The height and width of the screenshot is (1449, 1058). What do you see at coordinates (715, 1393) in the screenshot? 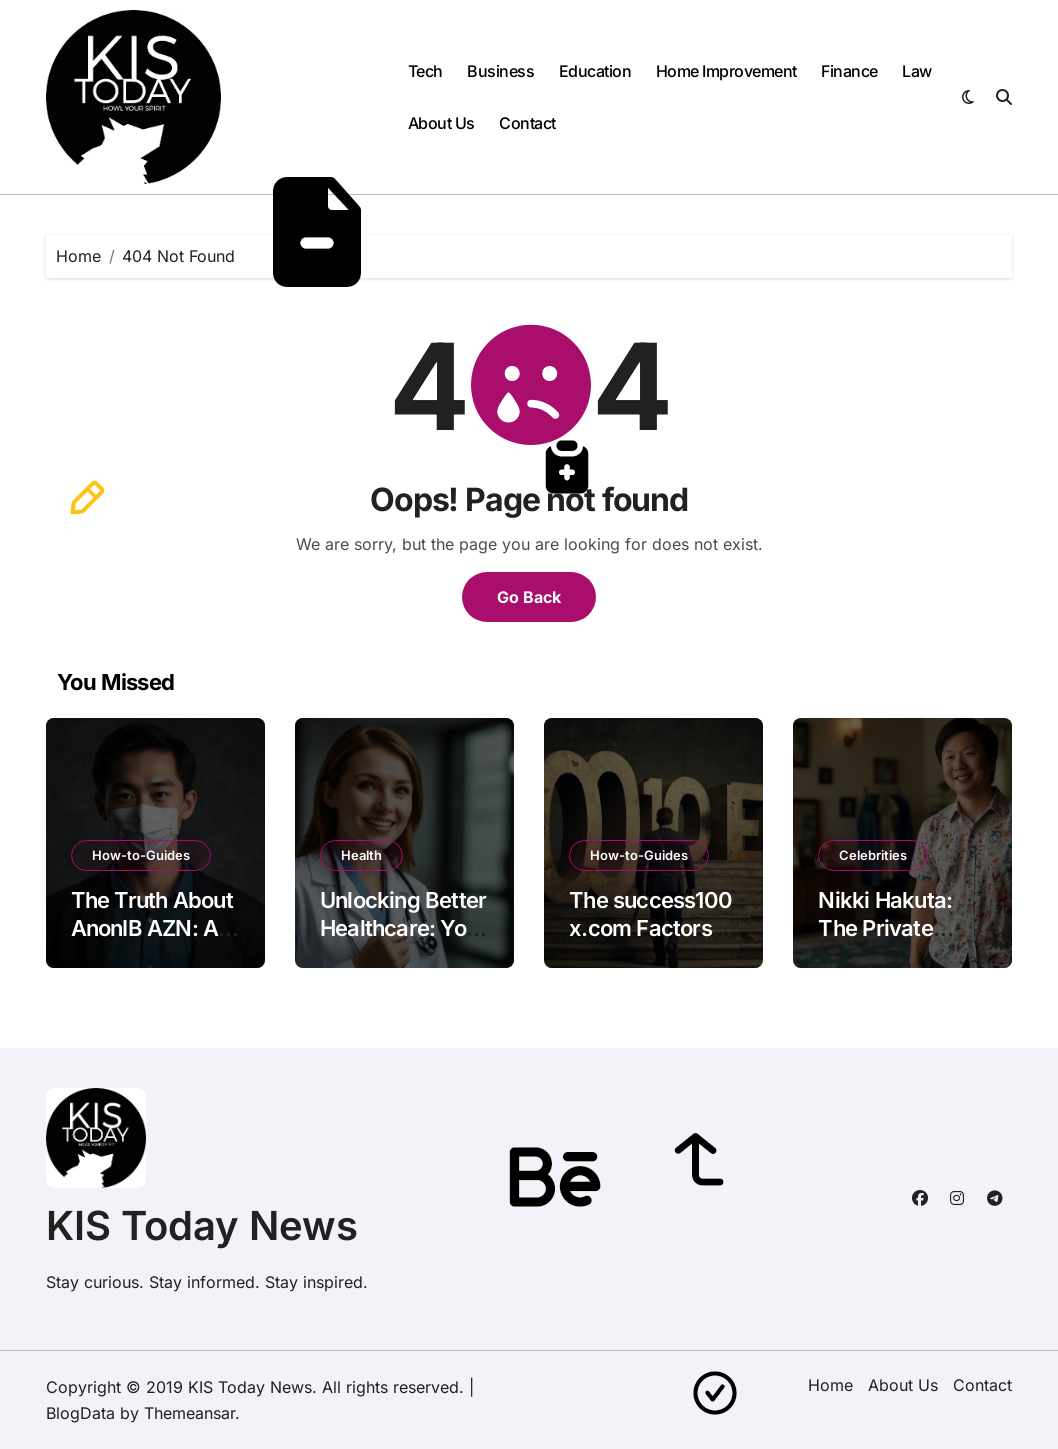
I see `confirms a completed action or task` at bounding box center [715, 1393].